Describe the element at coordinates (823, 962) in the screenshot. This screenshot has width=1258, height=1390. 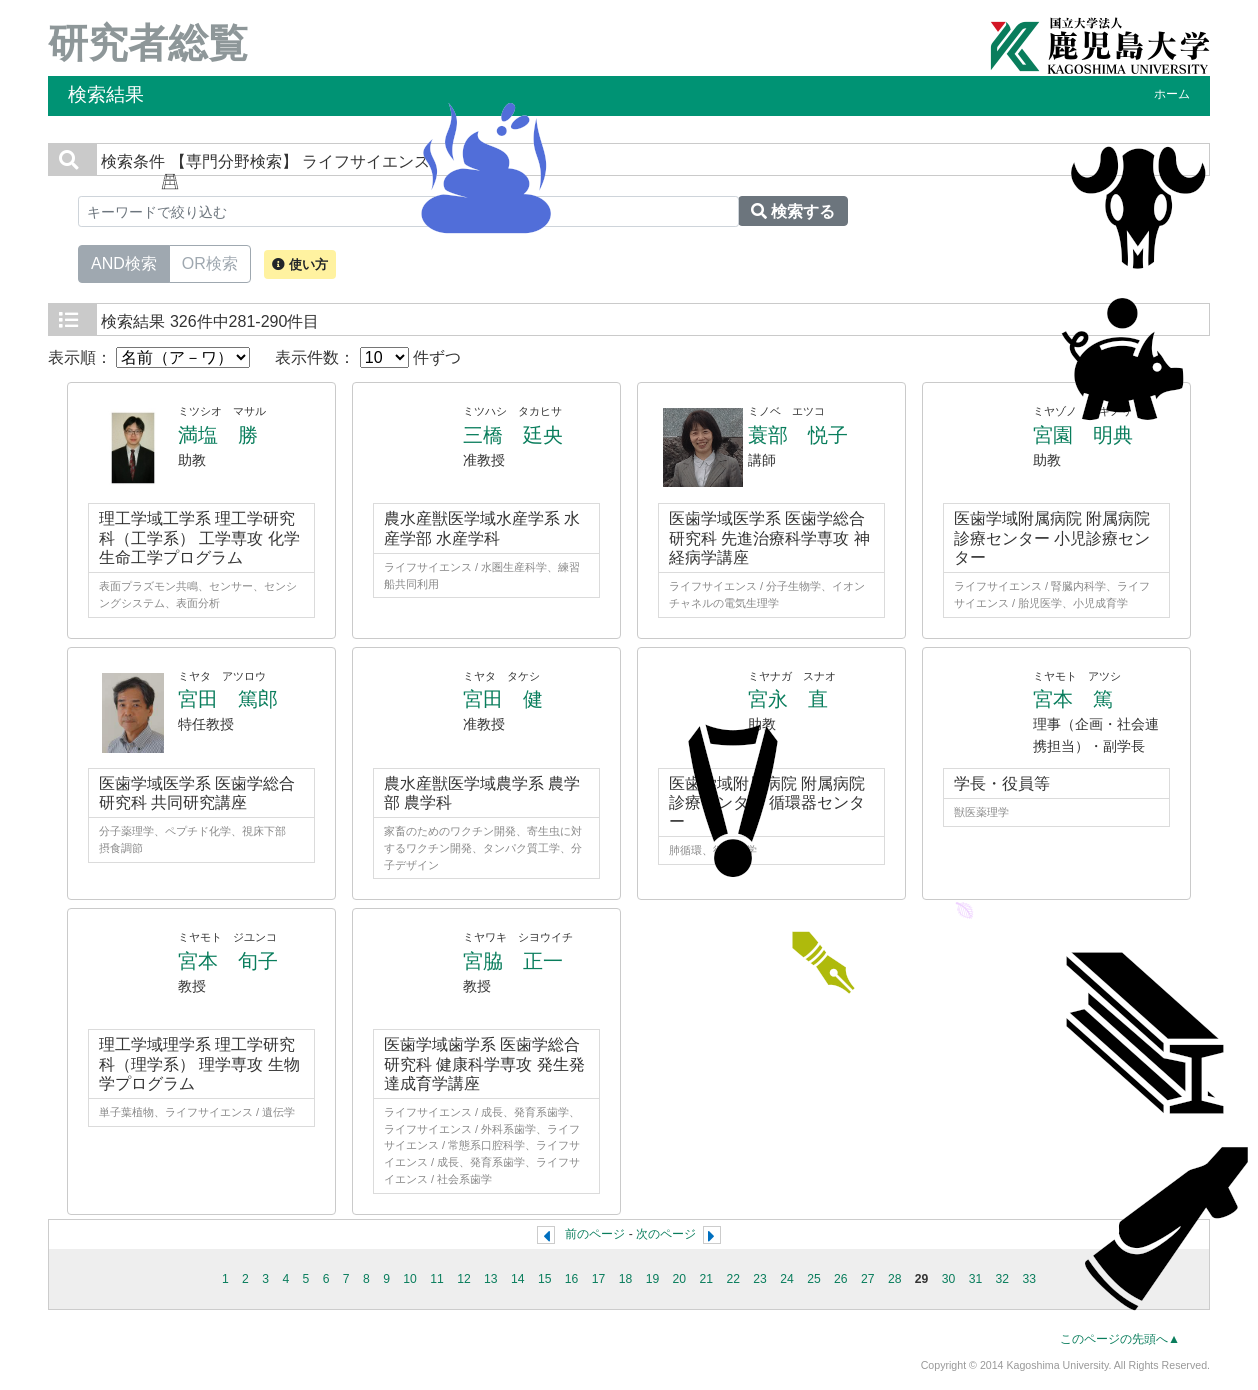
I see `compose a new document or note` at that location.